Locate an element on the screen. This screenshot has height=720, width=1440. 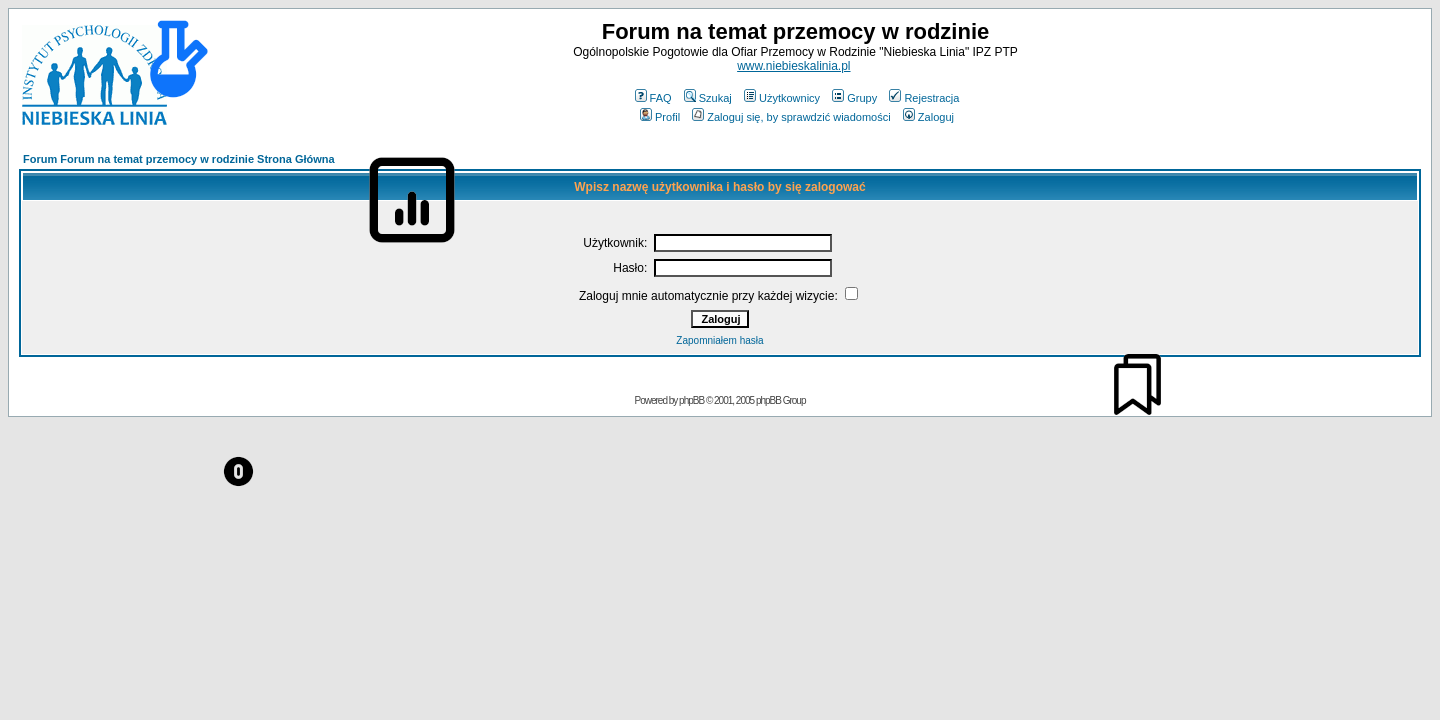
view all saved bookmarks is located at coordinates (1137, 384).